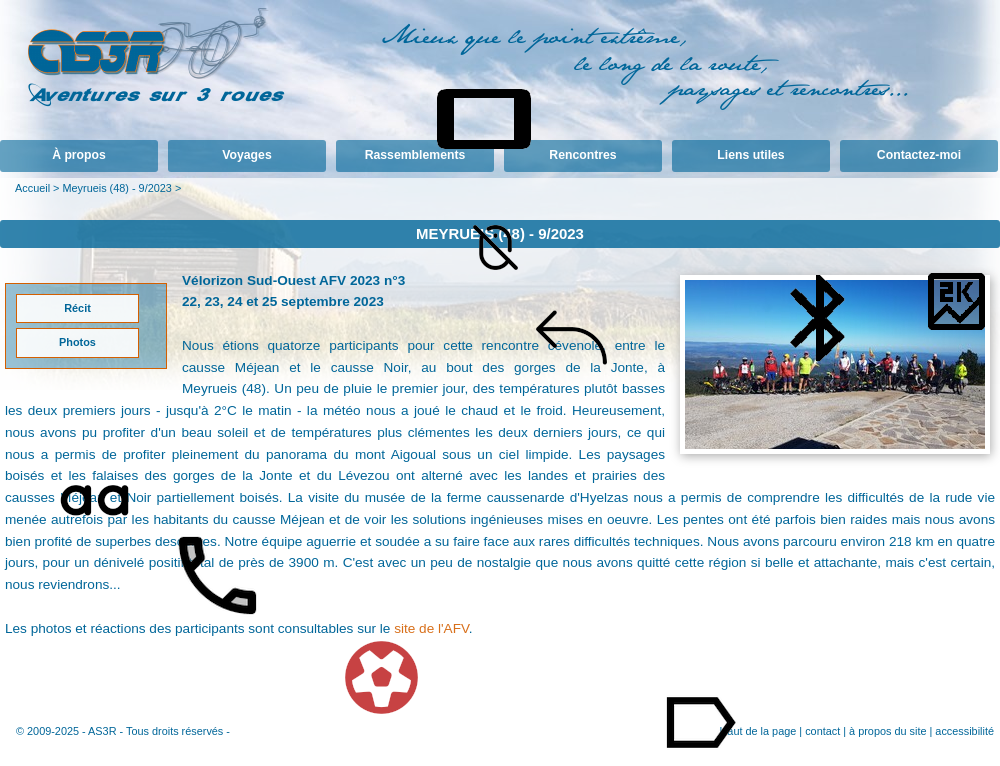 The width and height of the screenshot is (1000, 766). I want to click on reply to a message, so click(571, 337).